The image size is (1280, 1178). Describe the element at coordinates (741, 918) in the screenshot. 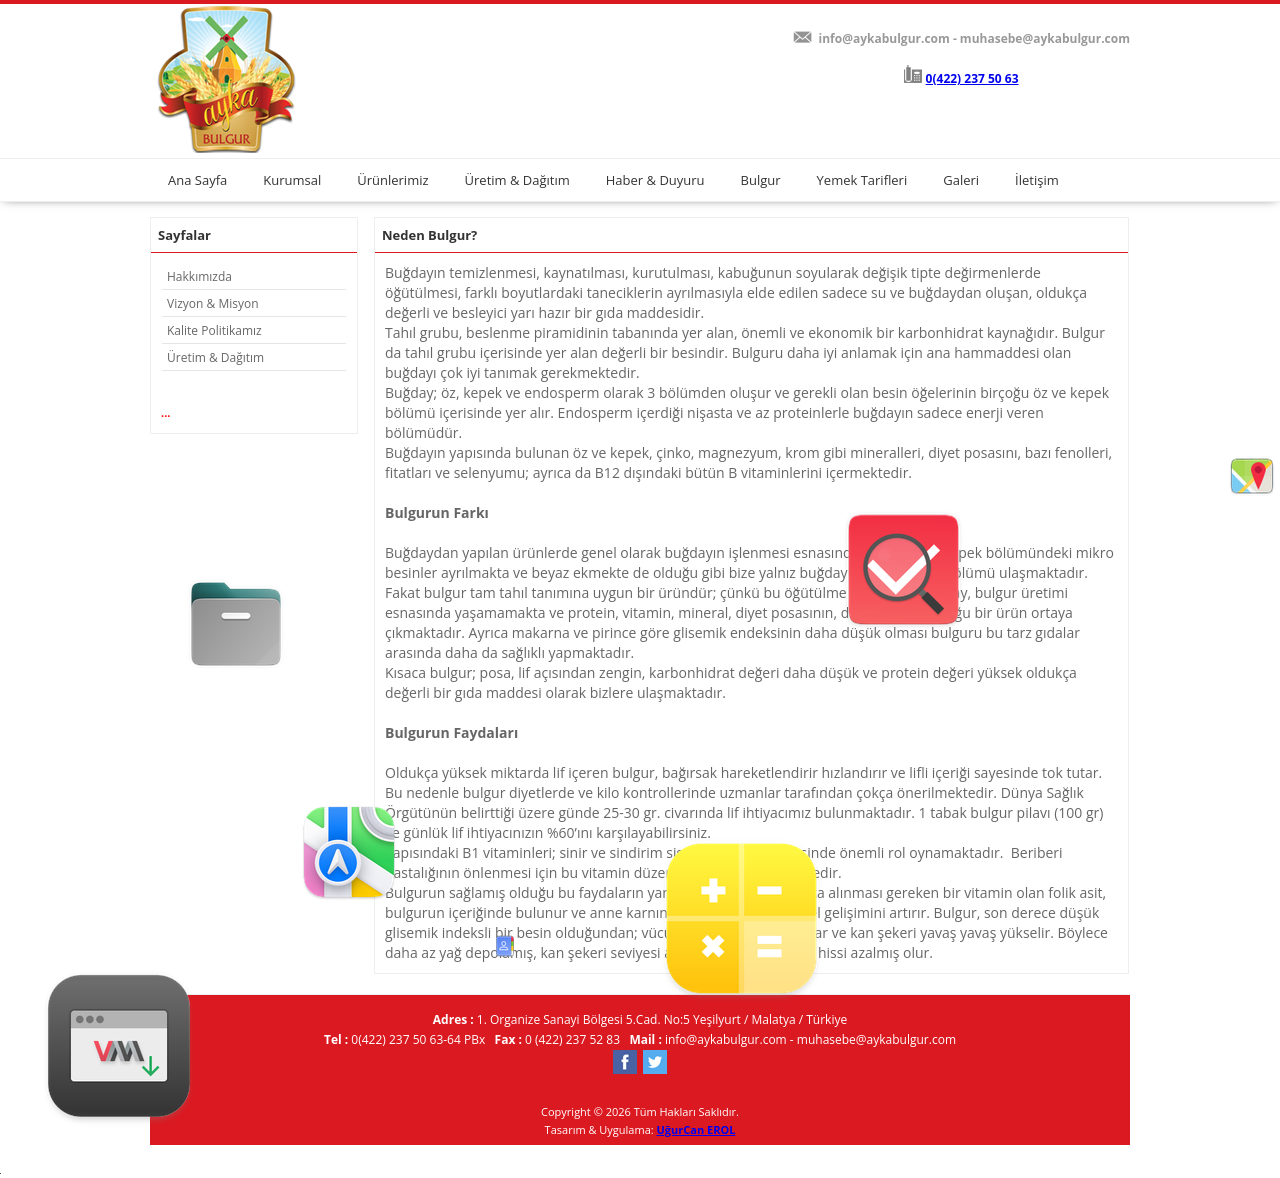

I see `open pcb calculator app` at that location.